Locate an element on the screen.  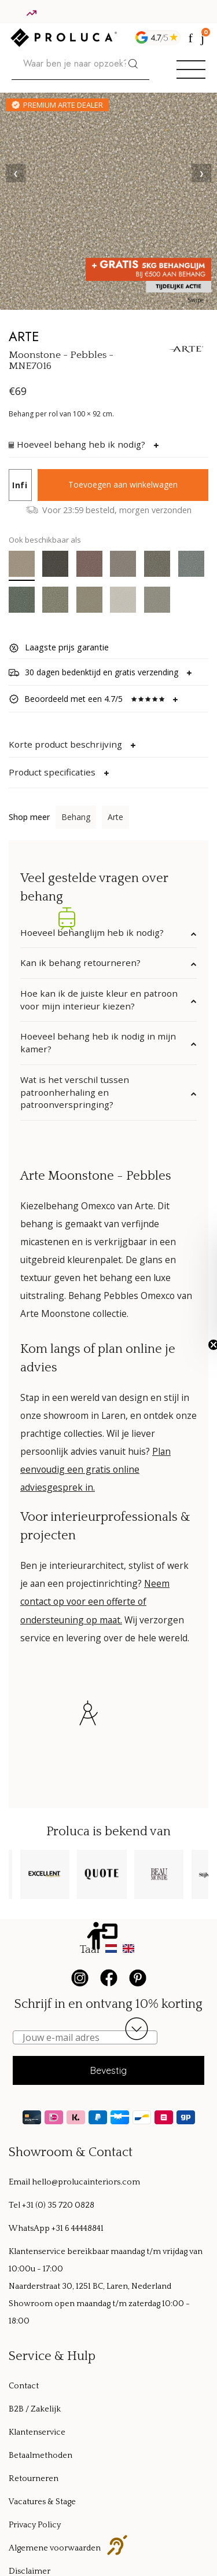
indicates deaf or hard of hearing accessibility option is located at coordinates (117, 2545).